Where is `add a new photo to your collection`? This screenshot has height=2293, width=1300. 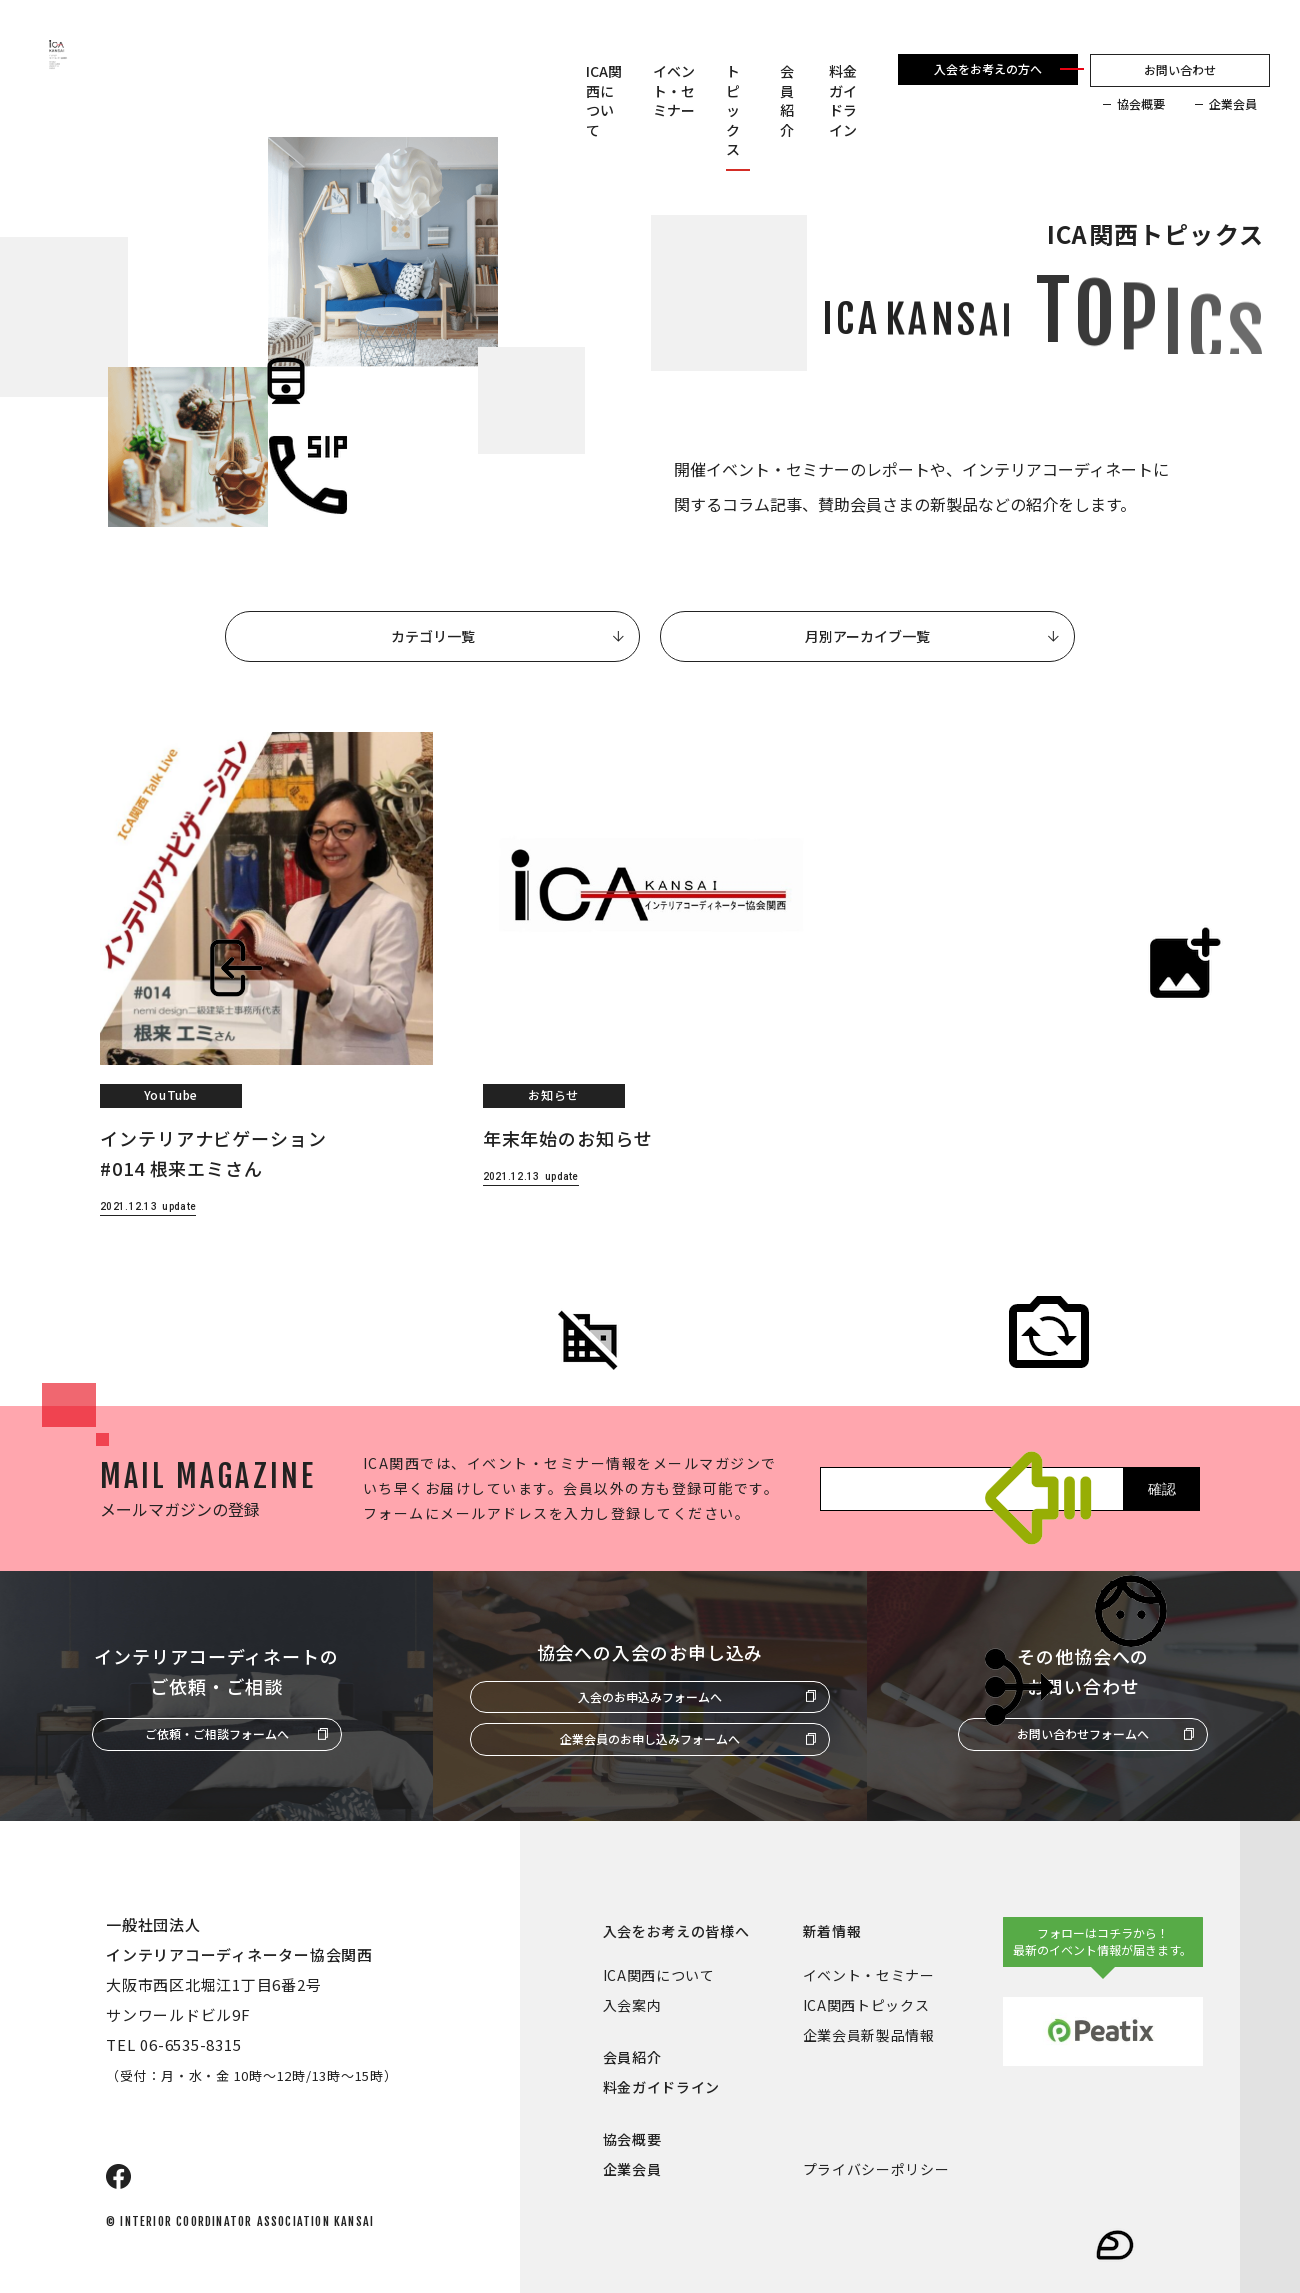
add a new photo to your collection is located at coordinates (1183, 964).